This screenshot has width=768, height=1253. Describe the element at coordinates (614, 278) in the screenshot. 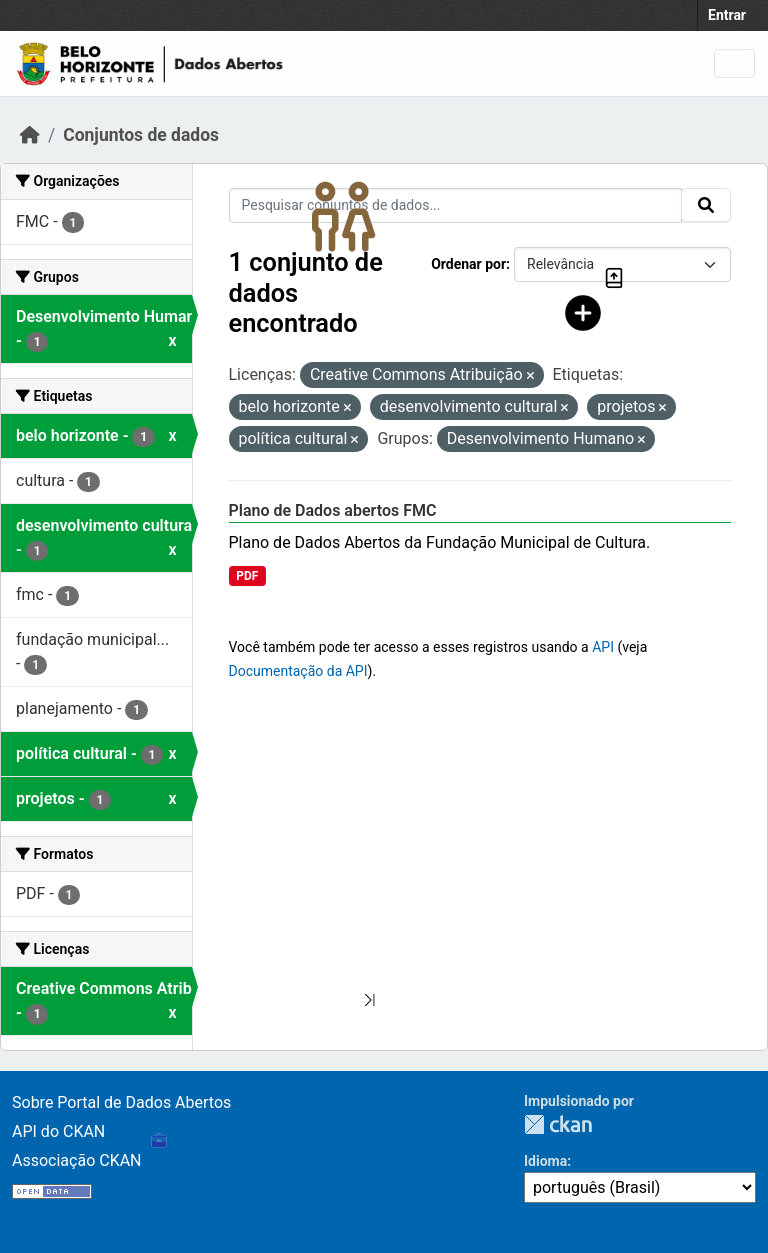

I see `upload a book or document` at that location.